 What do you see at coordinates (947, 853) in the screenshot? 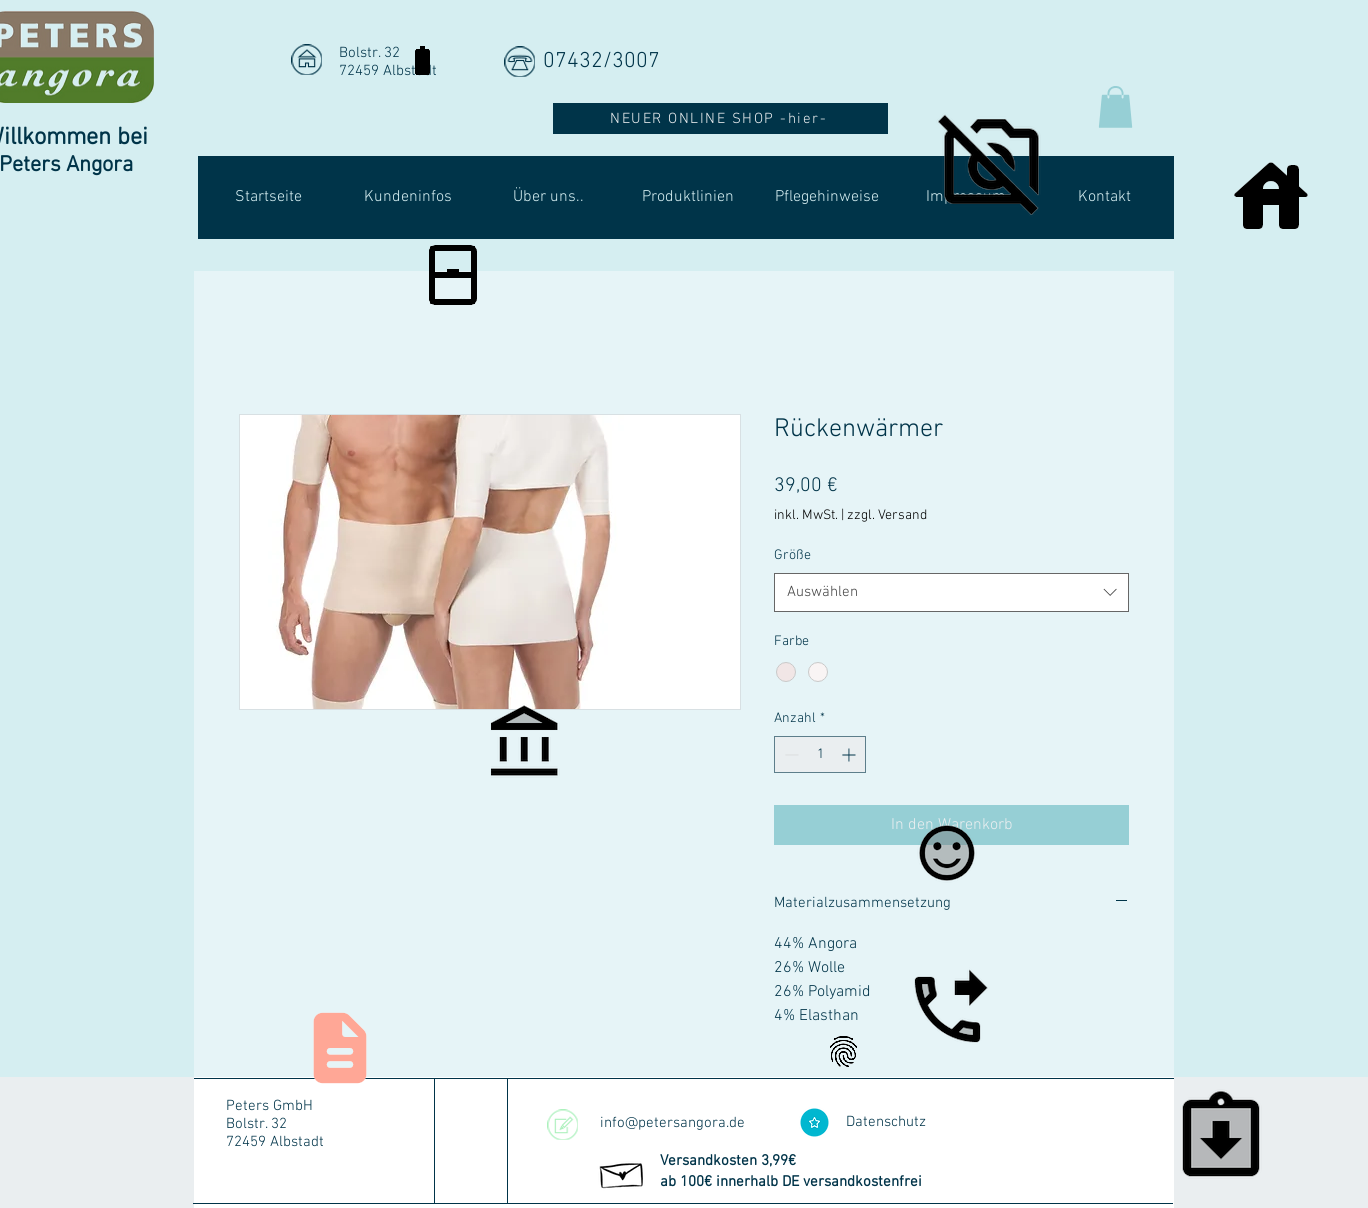
I see `add an emoji or reaction to a message` at bounding box center [947, 853].